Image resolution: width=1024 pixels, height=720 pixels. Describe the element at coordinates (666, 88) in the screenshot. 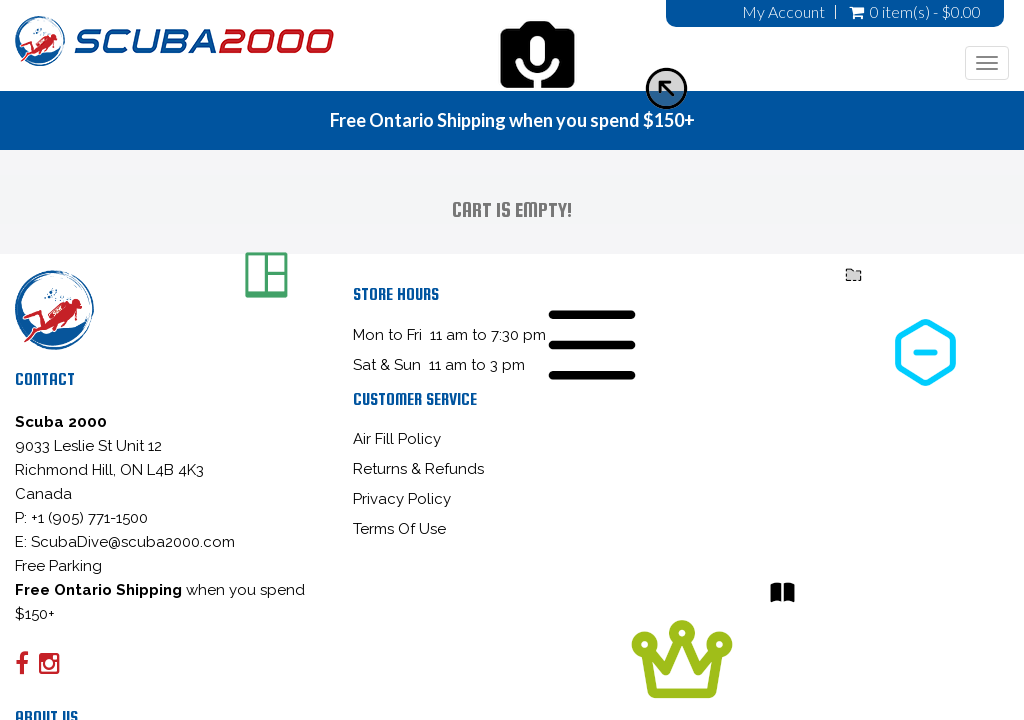

I see `navigate back to previous screen` at that location.